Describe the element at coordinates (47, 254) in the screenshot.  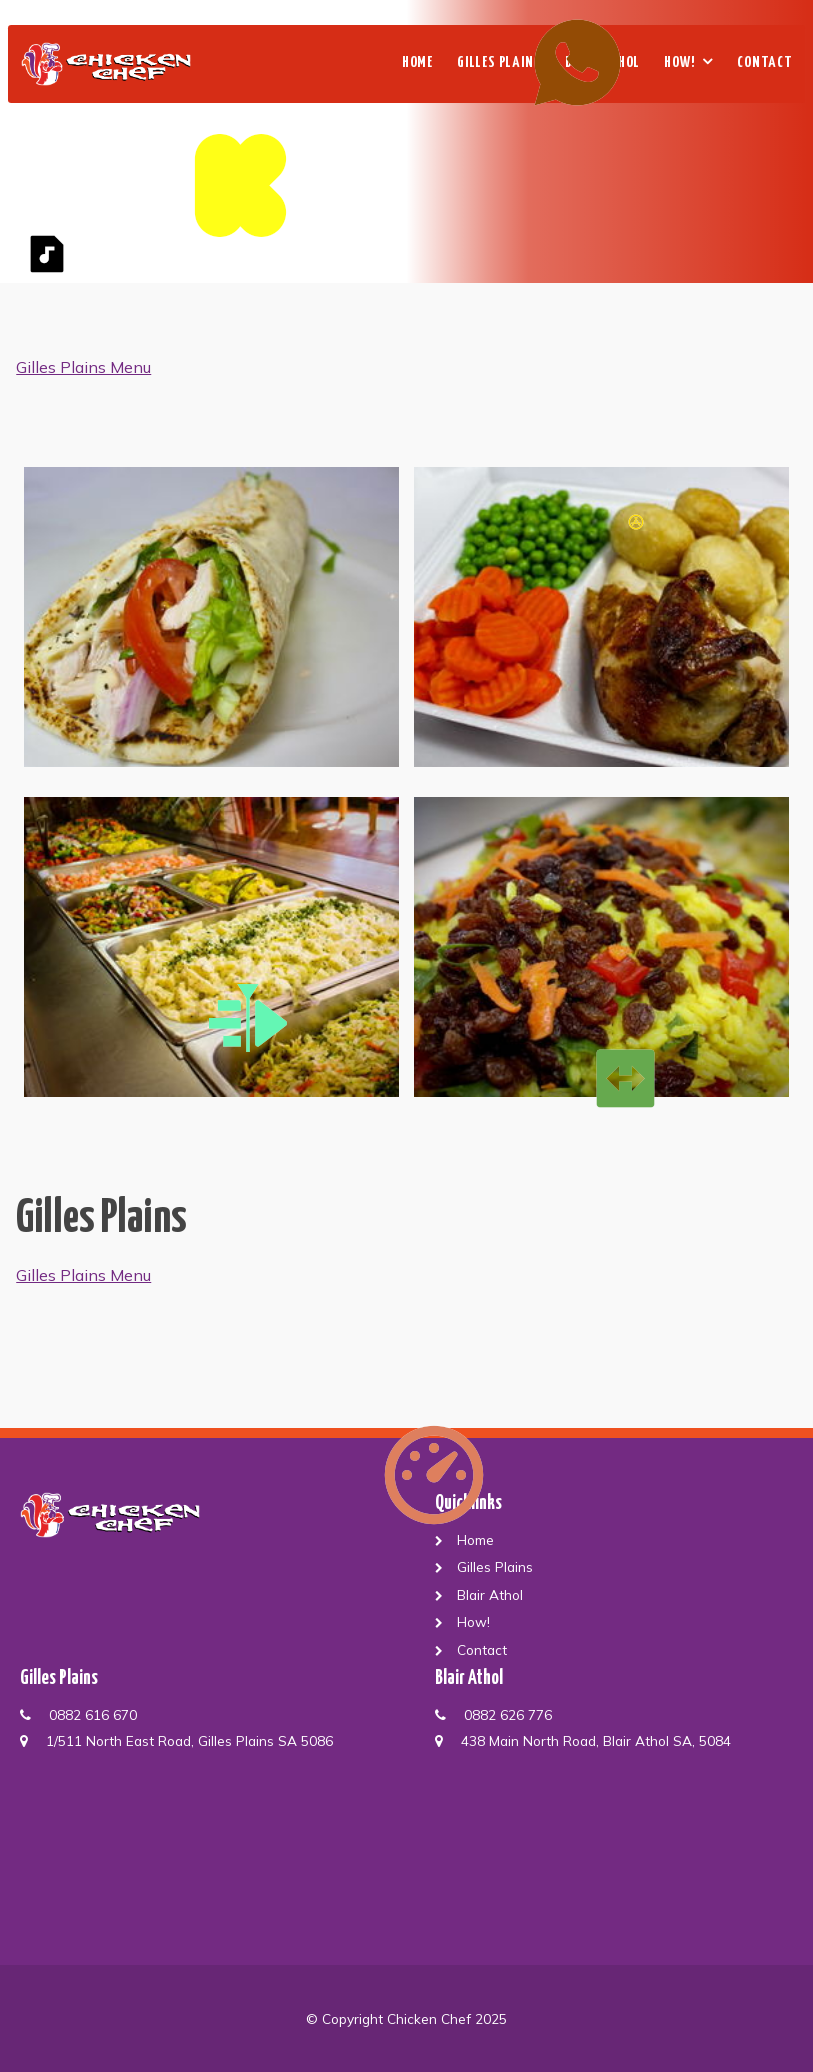
I see `open an audio or music file` at that location.